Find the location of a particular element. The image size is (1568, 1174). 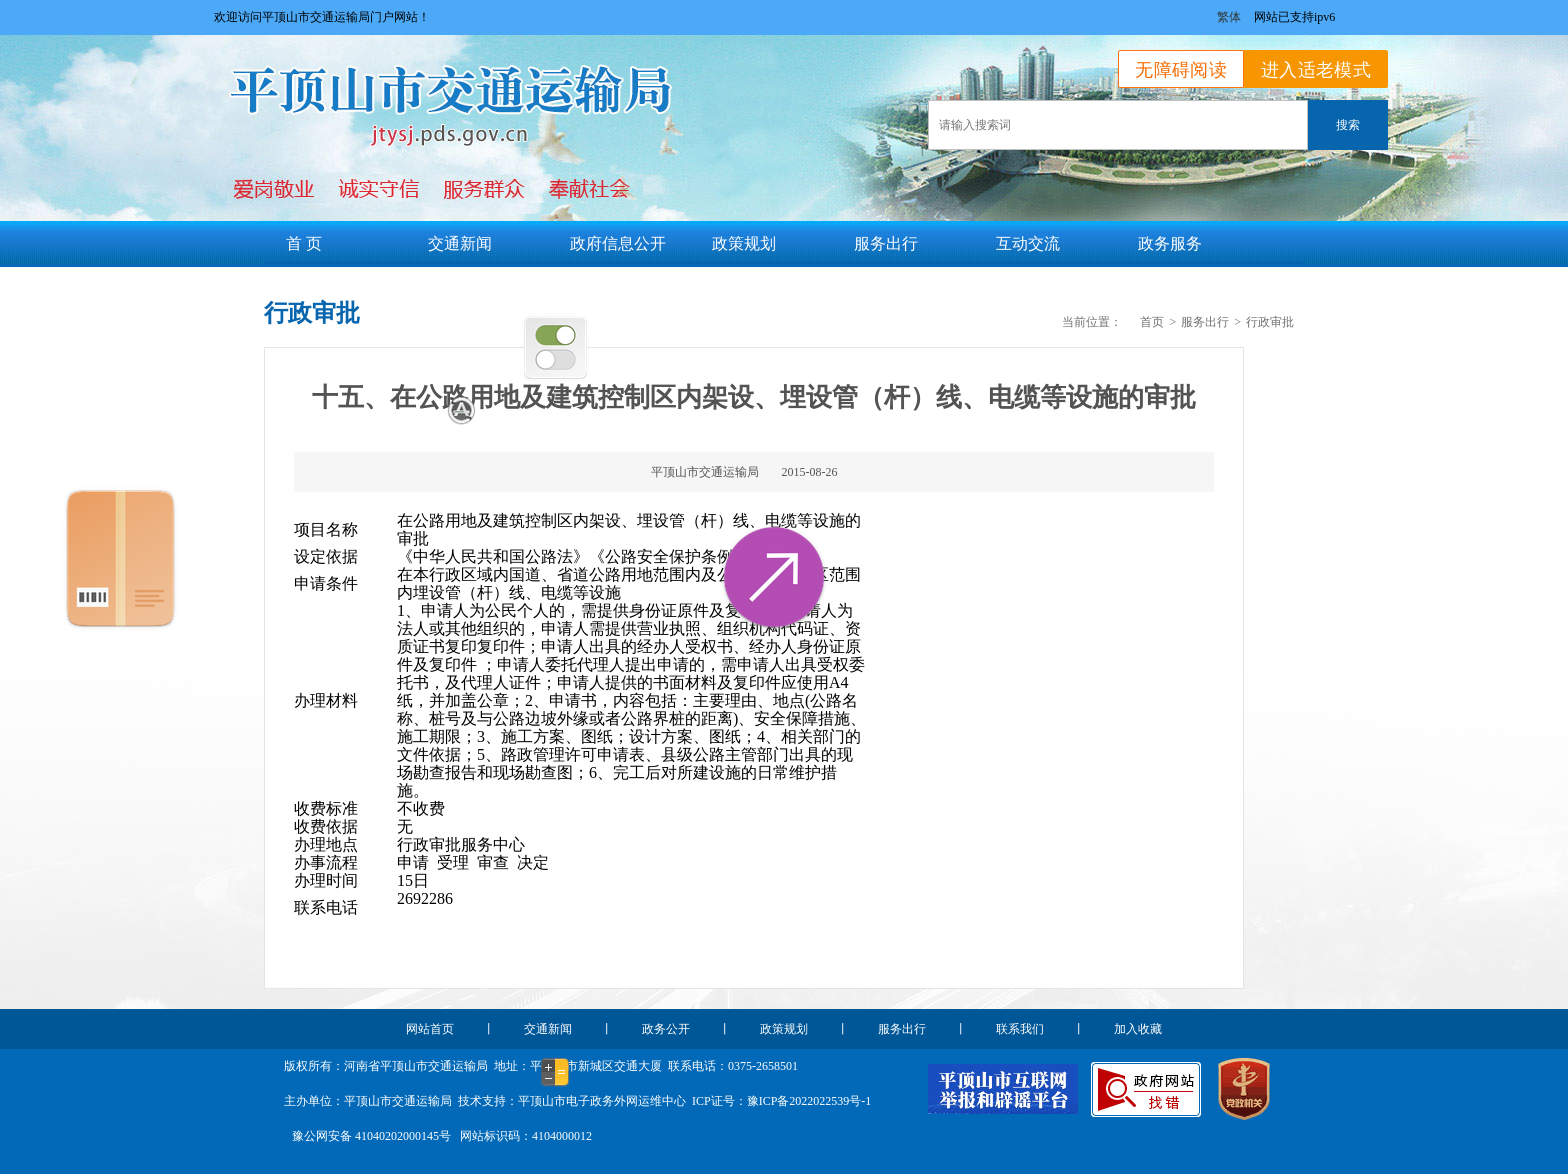

open the calculator app is located at coordinates (555, 1072).